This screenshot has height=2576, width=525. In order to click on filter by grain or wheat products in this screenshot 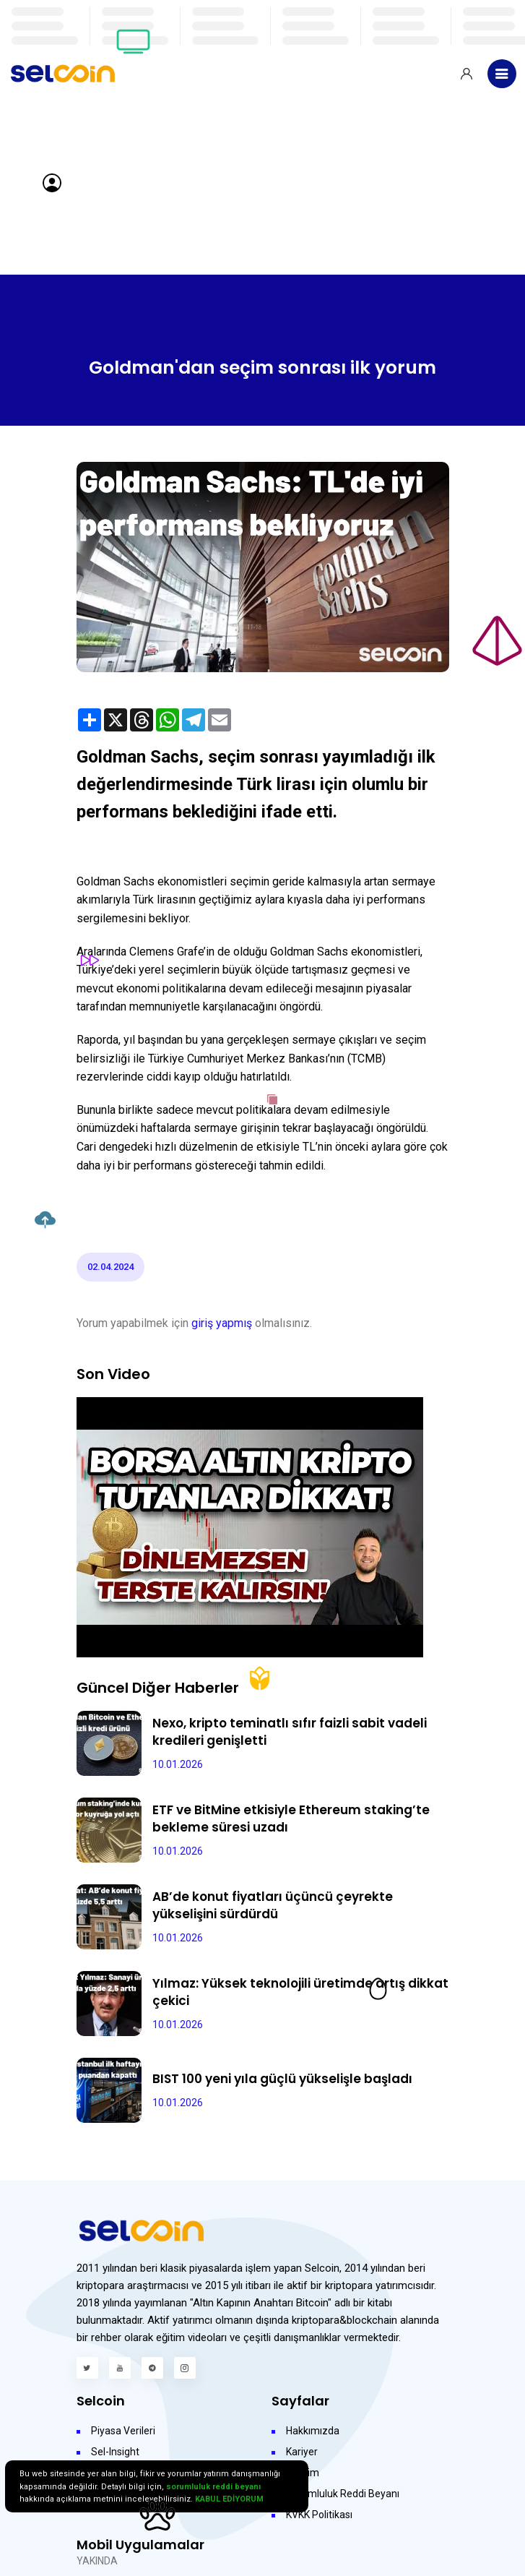, I will do `click(259, 1678)`.